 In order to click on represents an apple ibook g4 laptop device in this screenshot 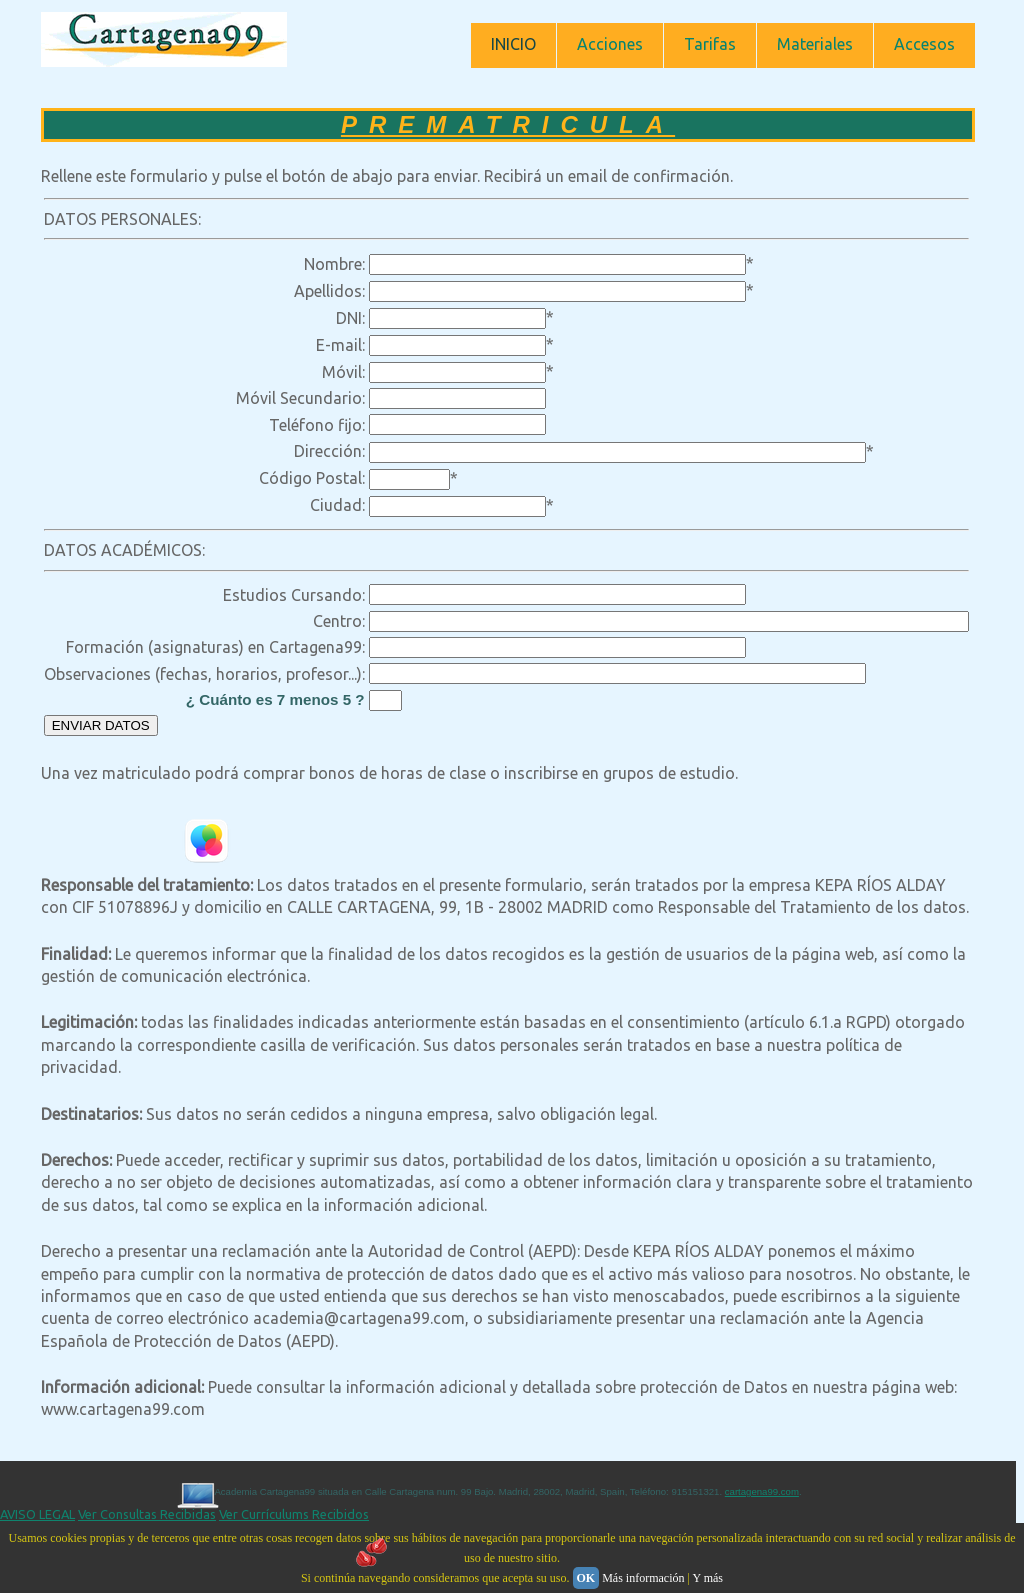, I will do `click(198, 1495)`.